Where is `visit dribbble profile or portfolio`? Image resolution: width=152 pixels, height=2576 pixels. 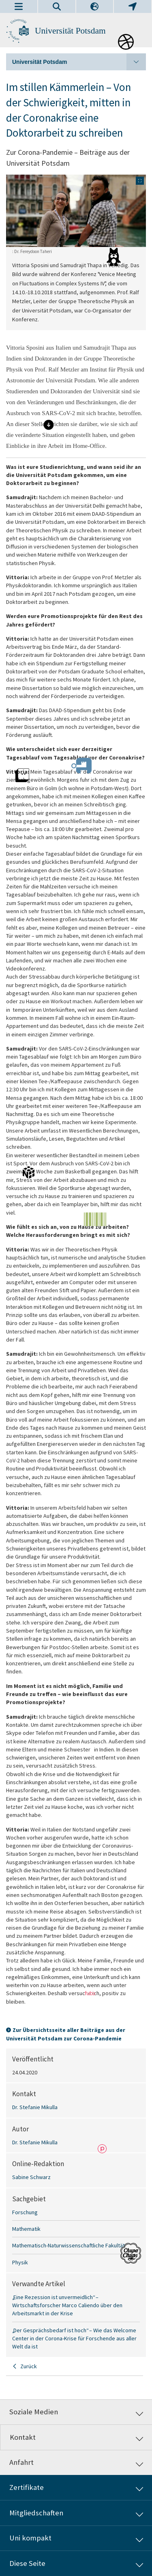
visit dribbble profile or portfolio is located at coordinates (126, 42).